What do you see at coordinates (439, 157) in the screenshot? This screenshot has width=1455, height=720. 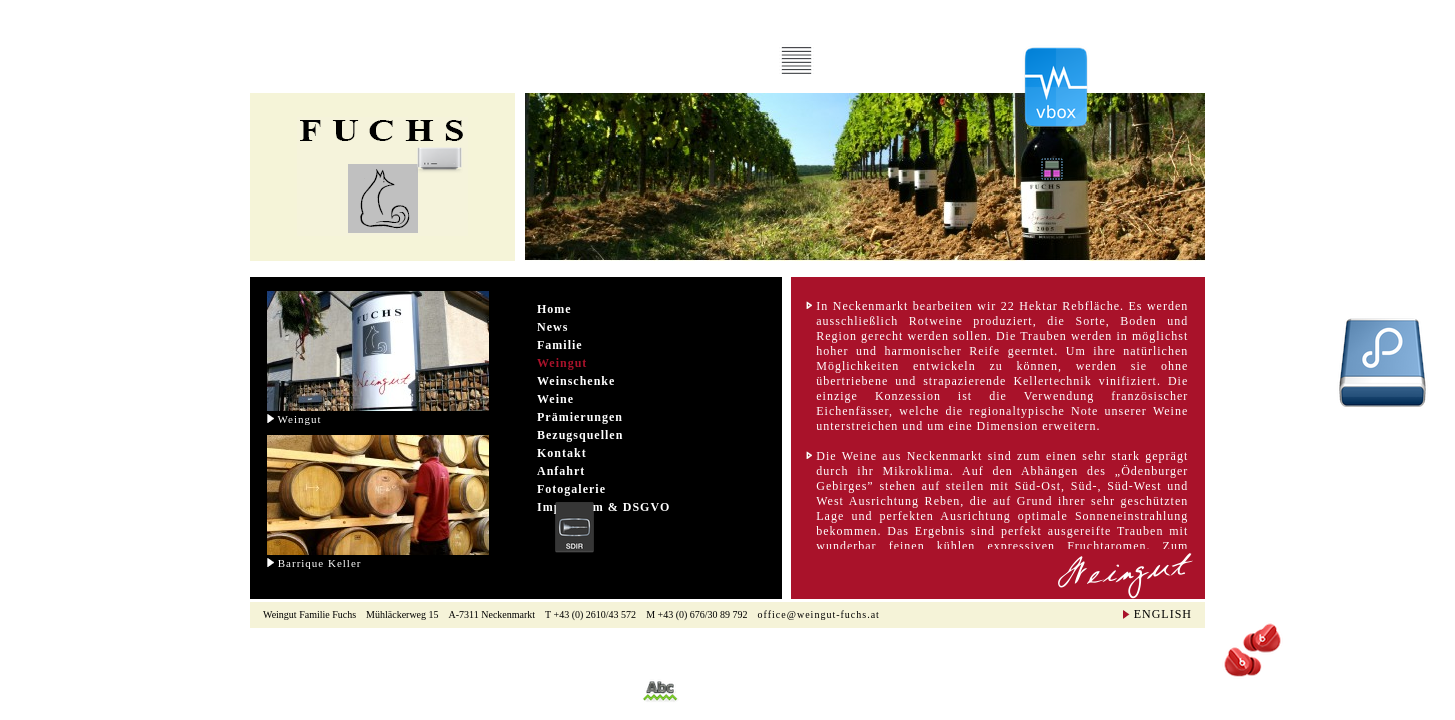 I see `mac studio desktop computer` at bounding box center [439, 157].